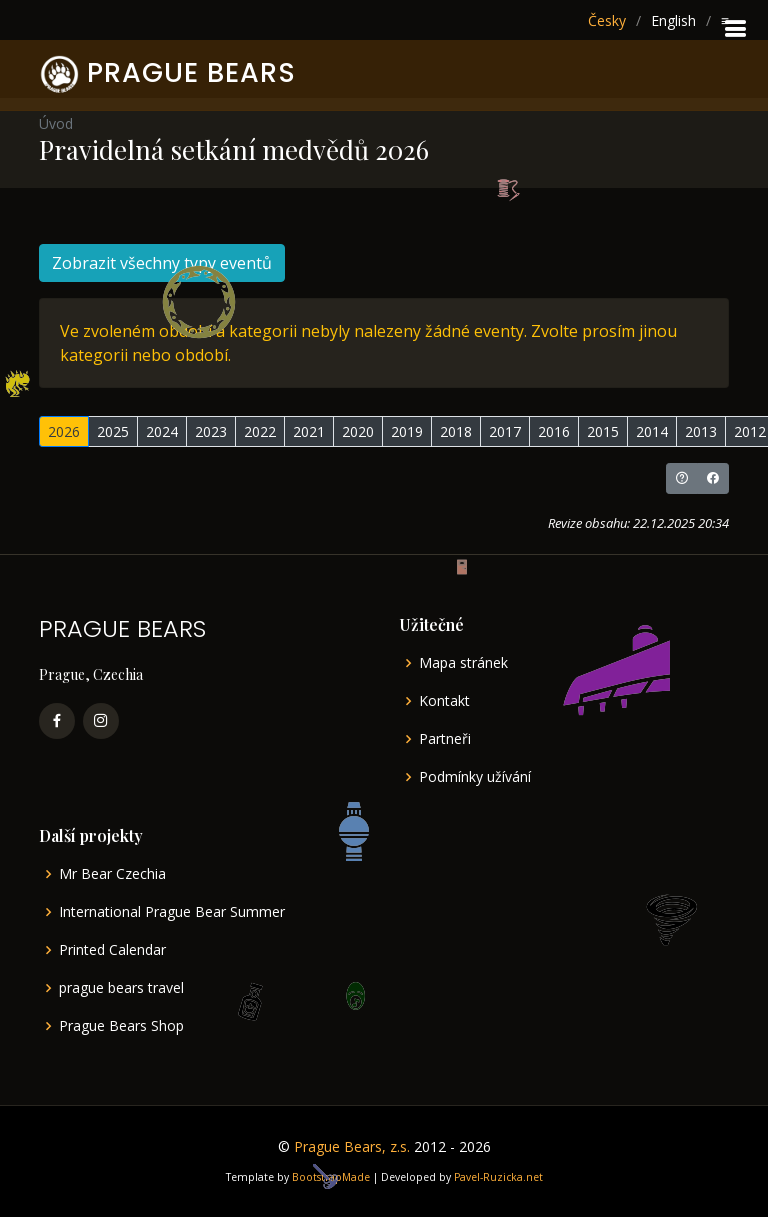 This screenshot has width=768, height=1217. I want to click on access broadcast or streaming settings, so click(354, 831).